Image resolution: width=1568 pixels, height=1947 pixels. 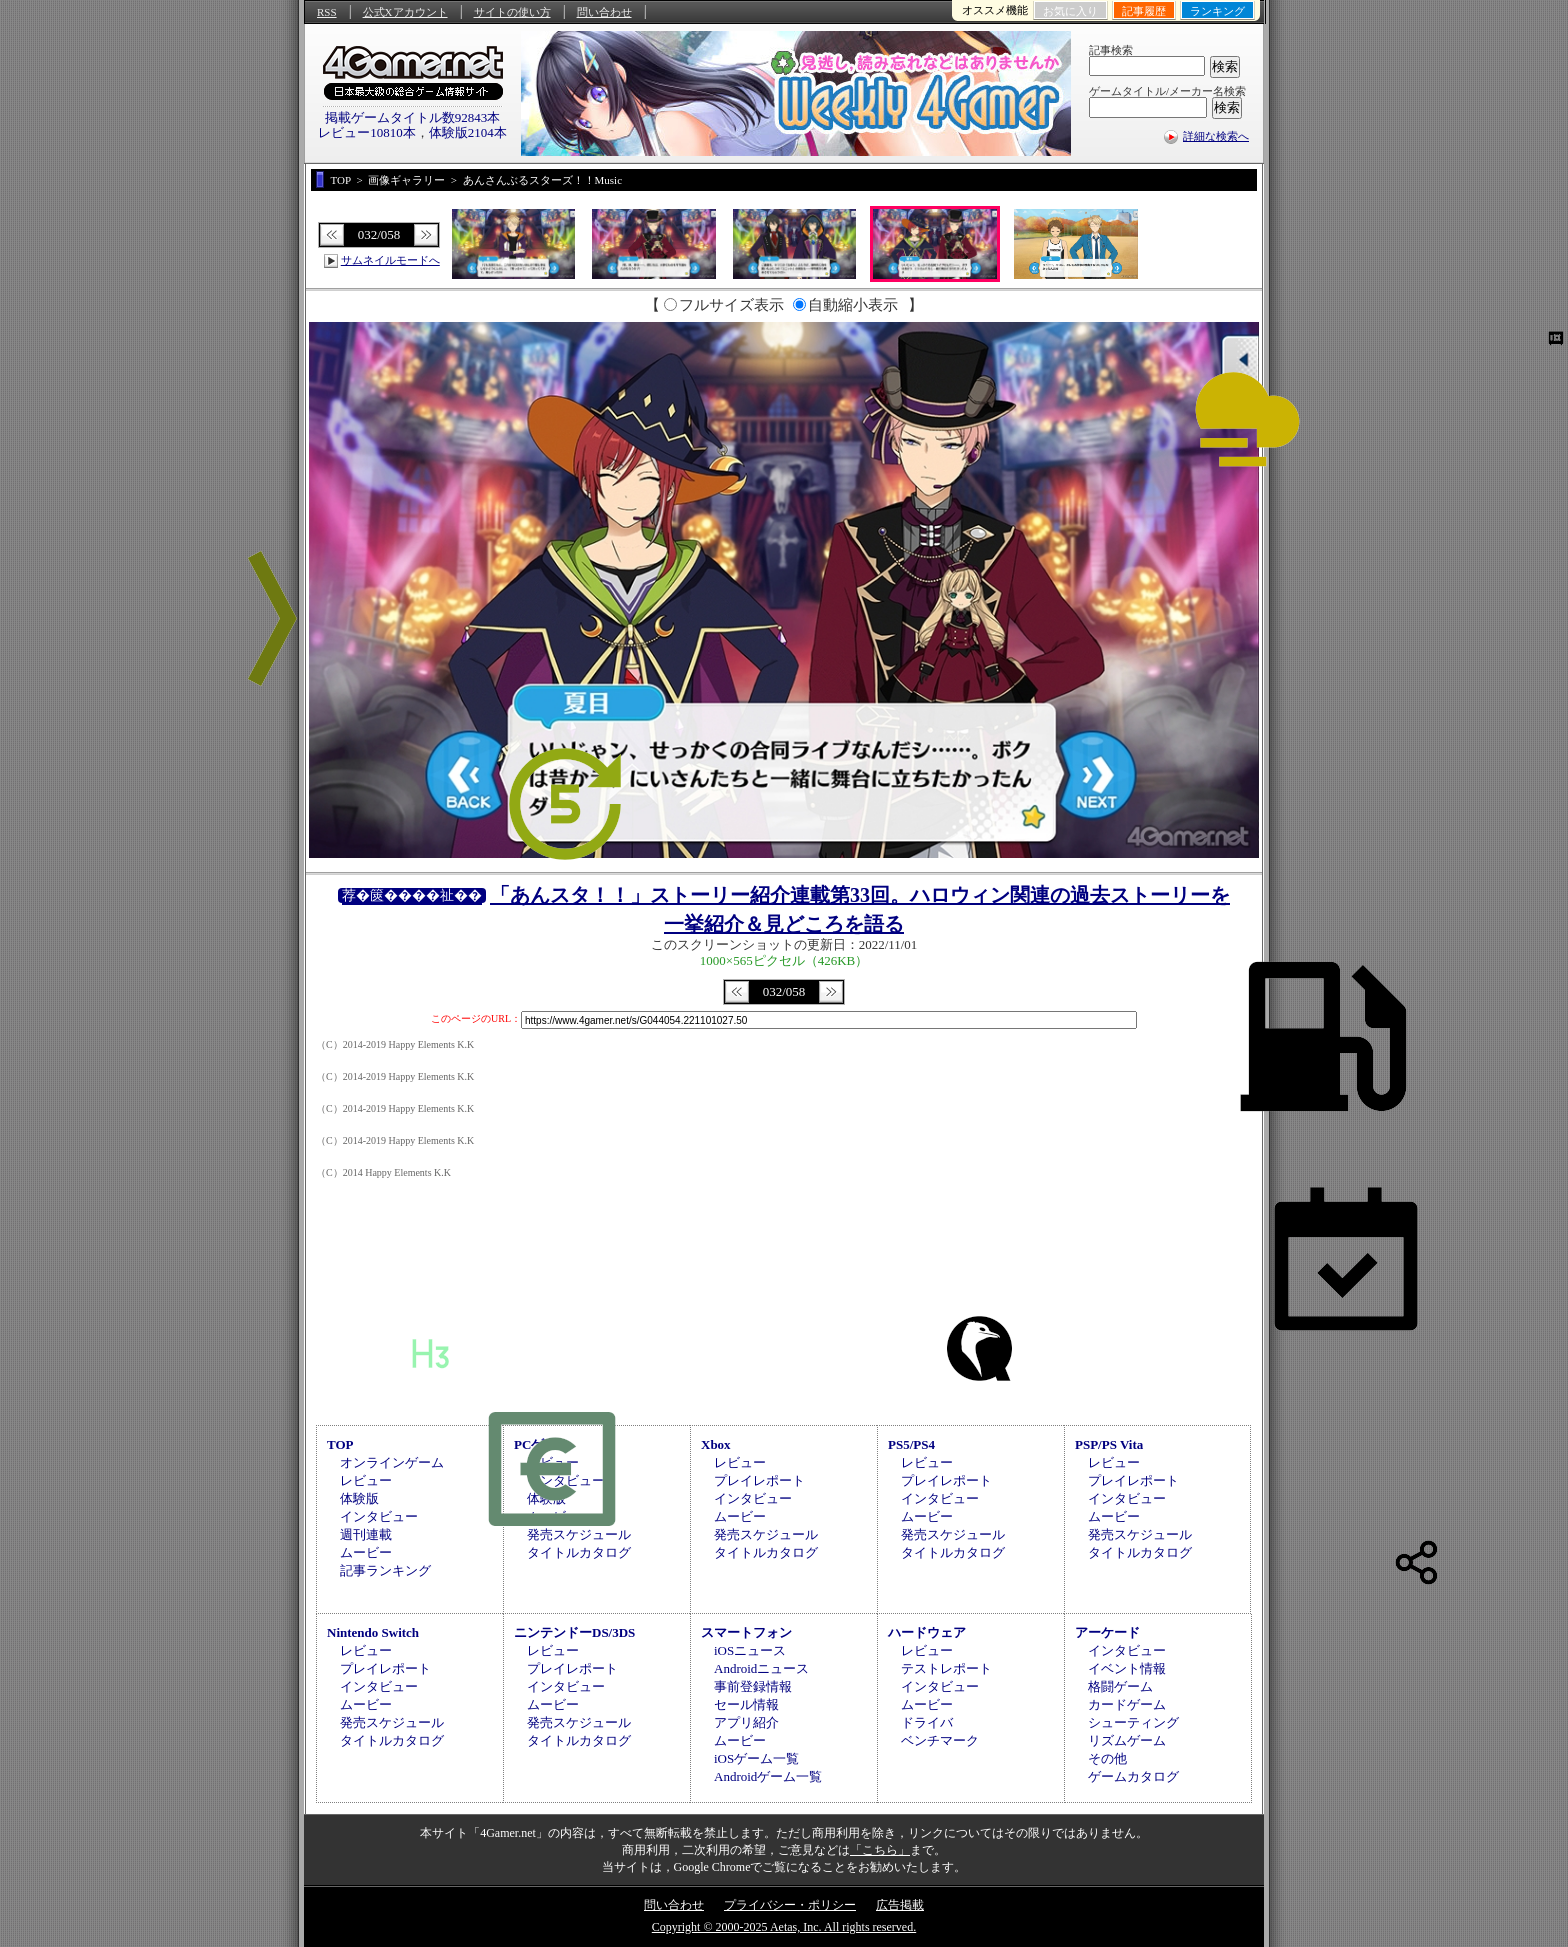 I want to click on confirm a scheduled event or appointment, so click(x=1346, y=1266).